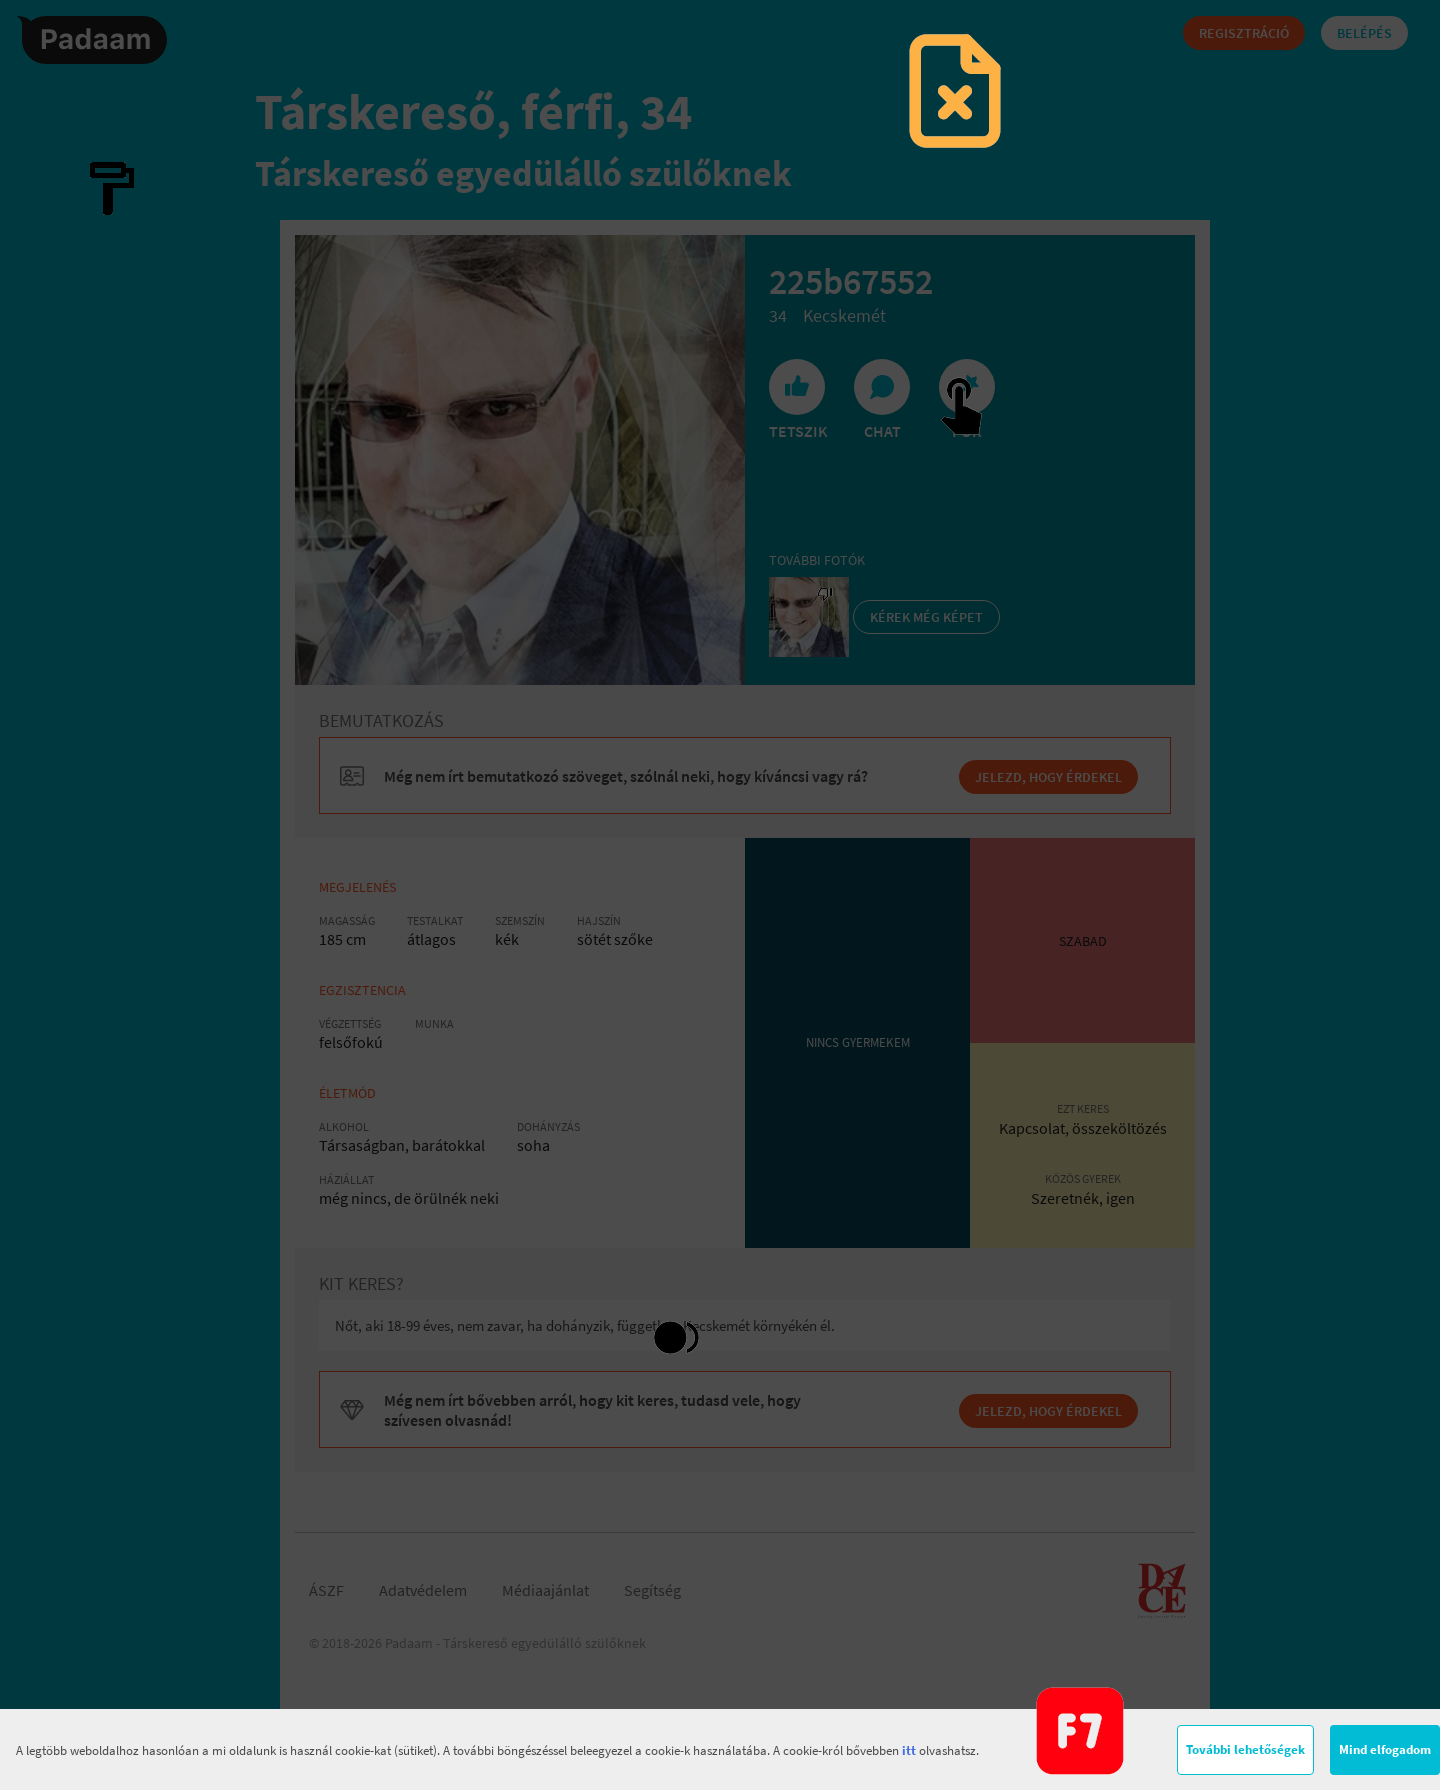  I want to click on delete or remove a file, so click(955, 91).